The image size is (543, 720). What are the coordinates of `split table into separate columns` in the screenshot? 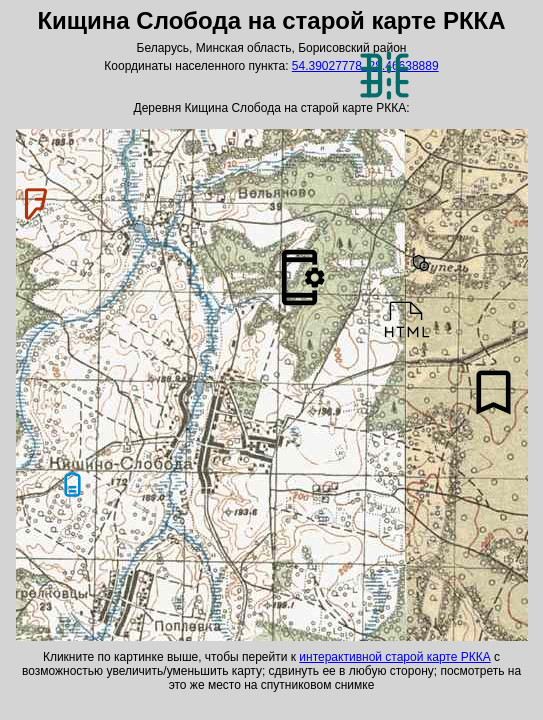 It's located at (384, 75).